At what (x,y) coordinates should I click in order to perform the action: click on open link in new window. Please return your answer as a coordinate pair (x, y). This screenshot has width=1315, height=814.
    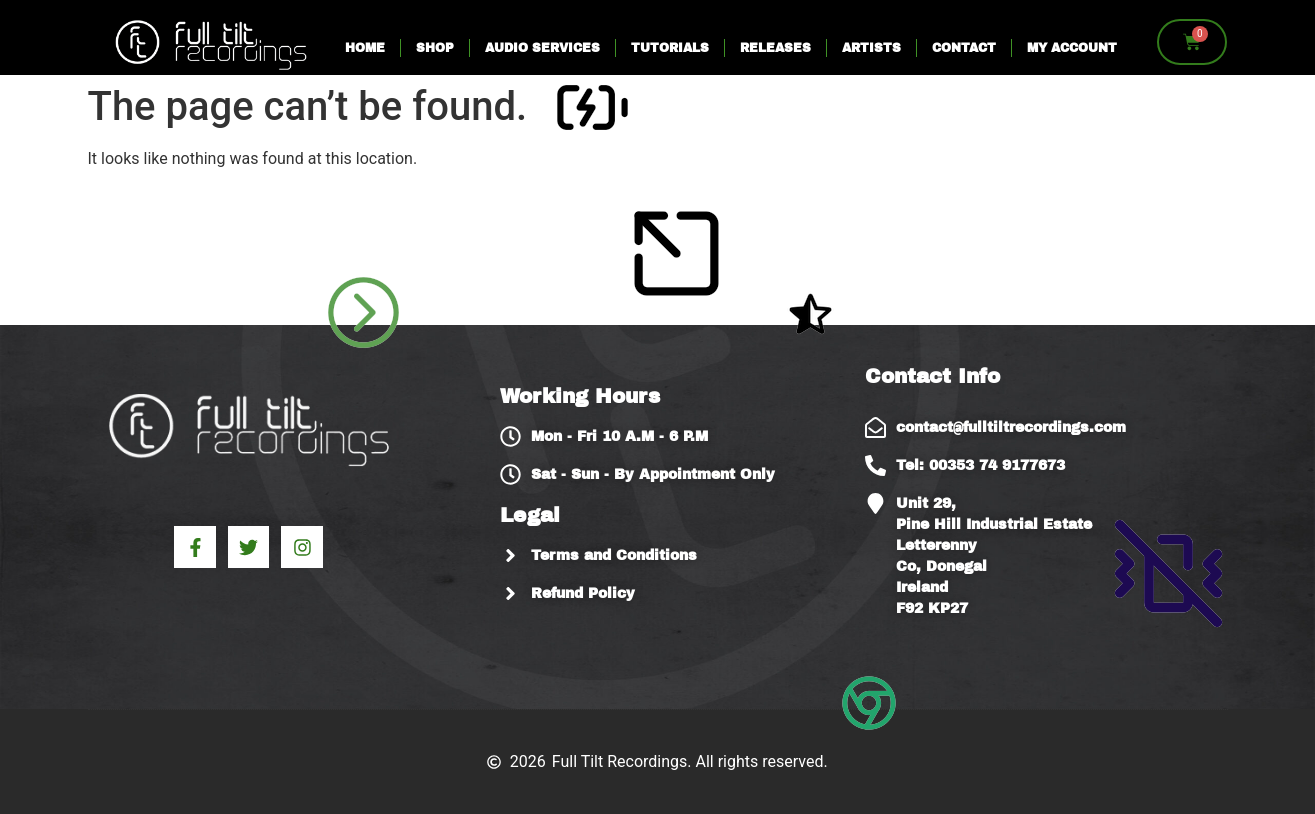
    Looking at the image, I should click on (676, 253).